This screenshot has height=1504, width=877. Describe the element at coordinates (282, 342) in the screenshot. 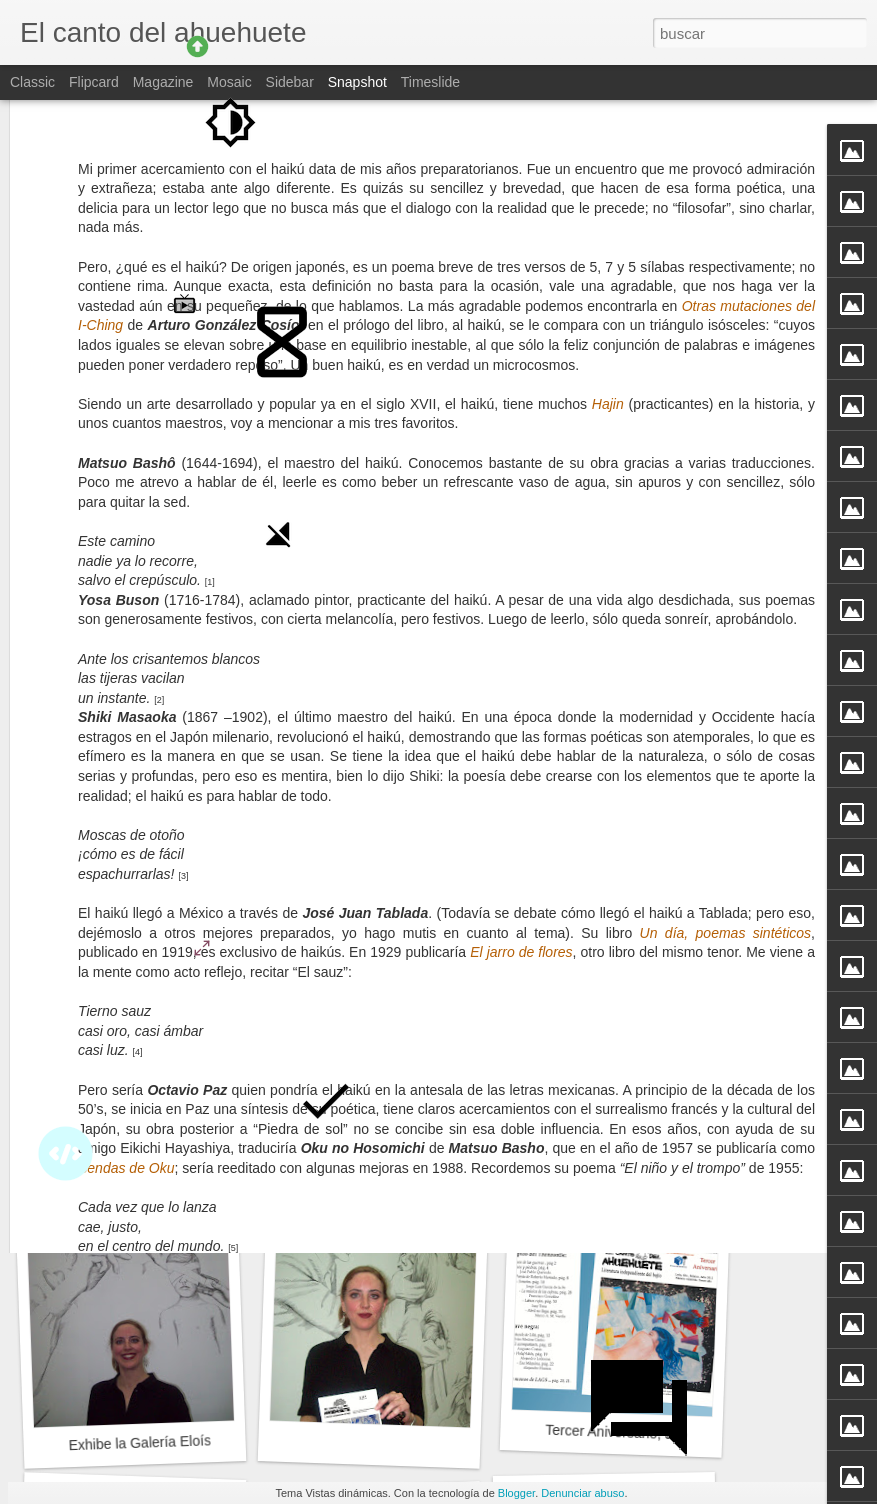

I see `indicates loading or processing in progress` at that location.